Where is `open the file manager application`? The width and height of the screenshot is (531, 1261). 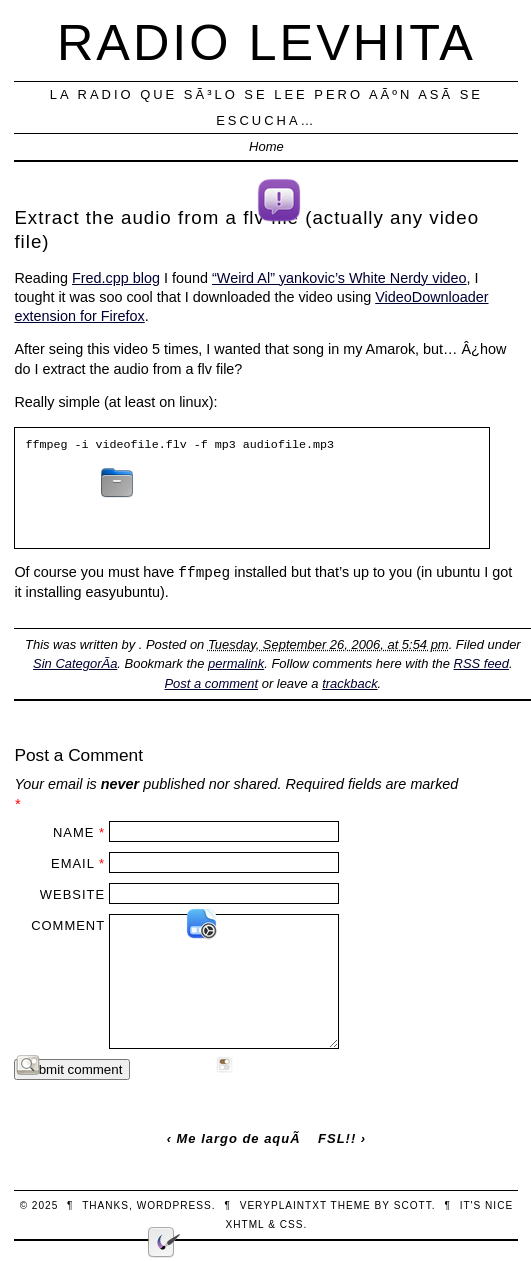
open the file manager application is located at coordinates (117, 482).